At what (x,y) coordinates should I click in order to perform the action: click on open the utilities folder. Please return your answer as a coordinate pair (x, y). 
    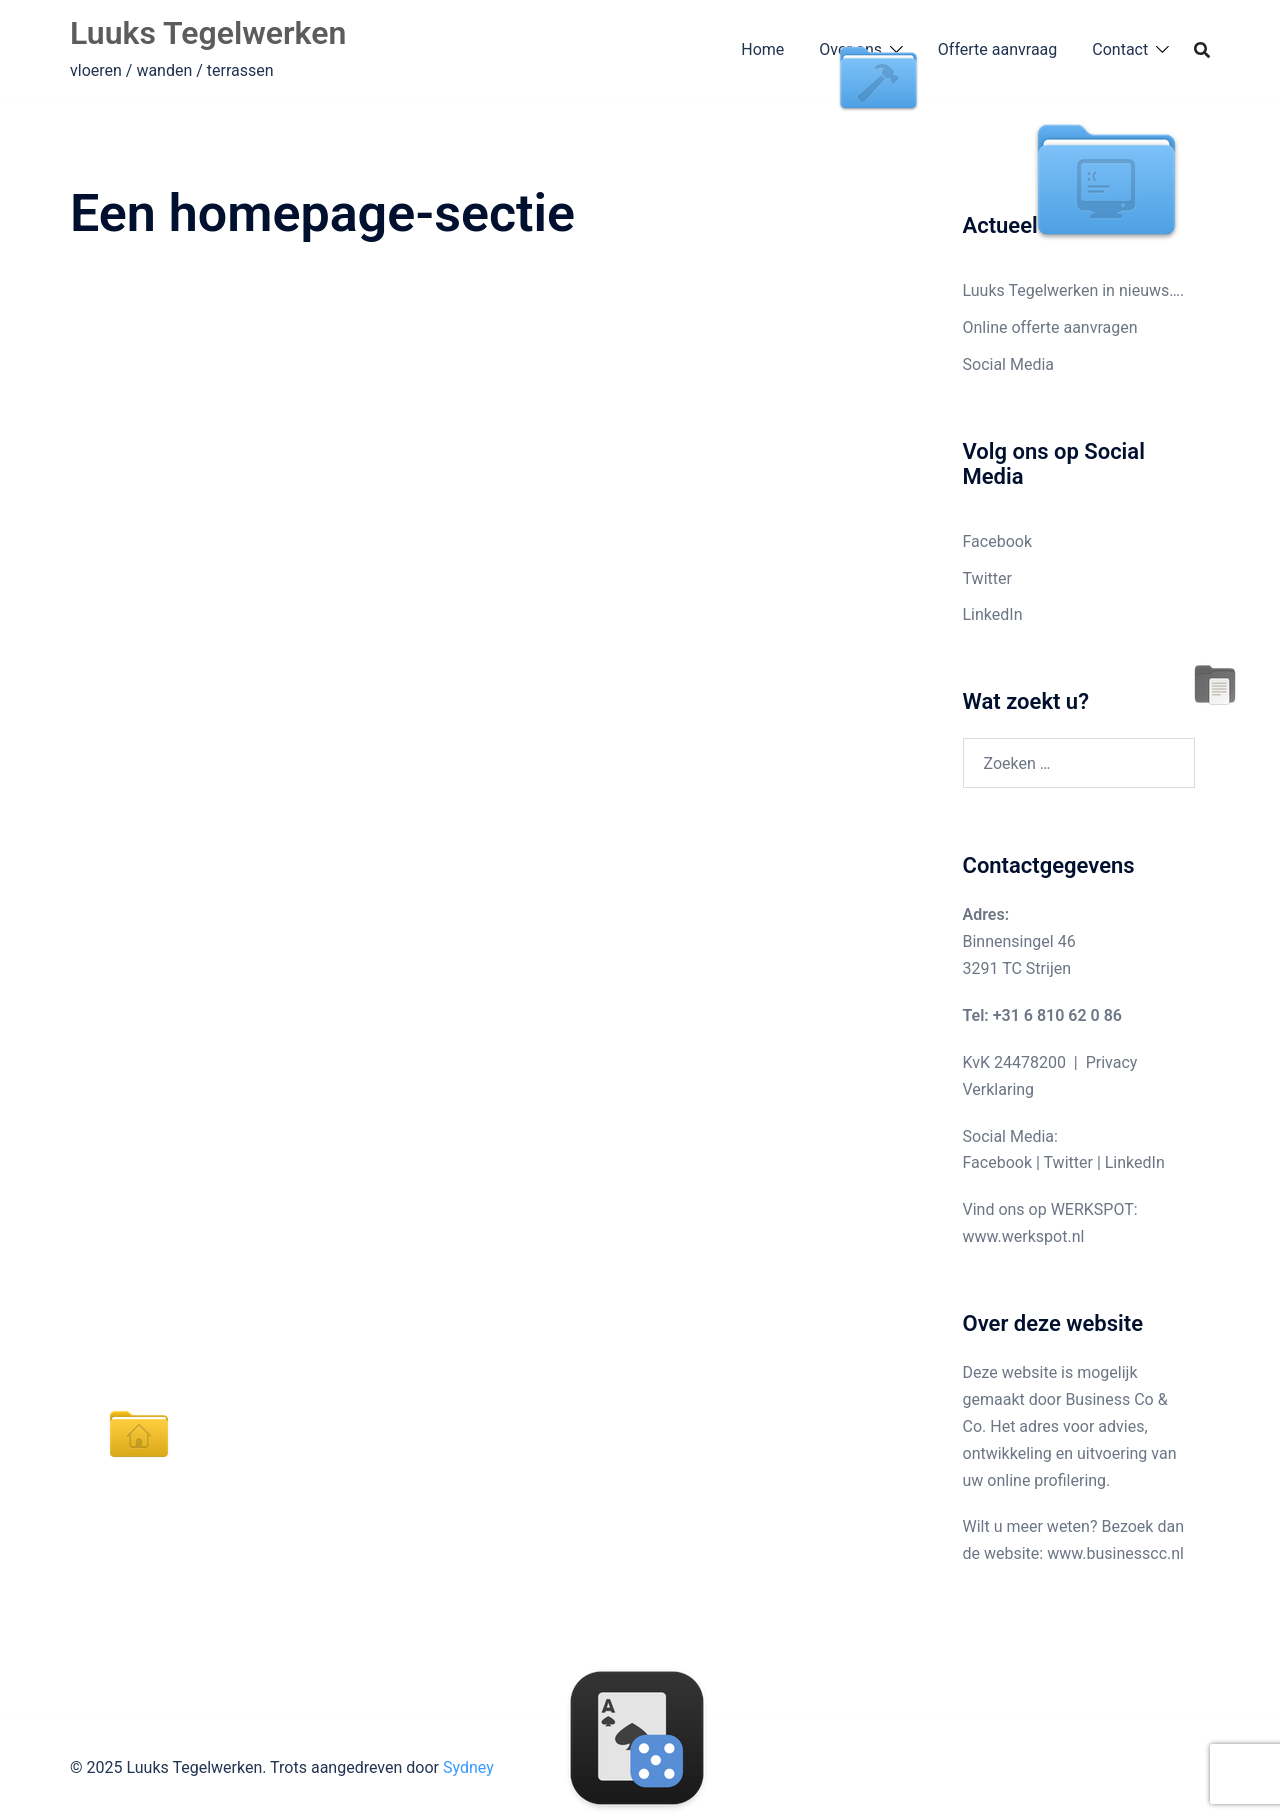
    Looking at the image, I should click on (878, 77).